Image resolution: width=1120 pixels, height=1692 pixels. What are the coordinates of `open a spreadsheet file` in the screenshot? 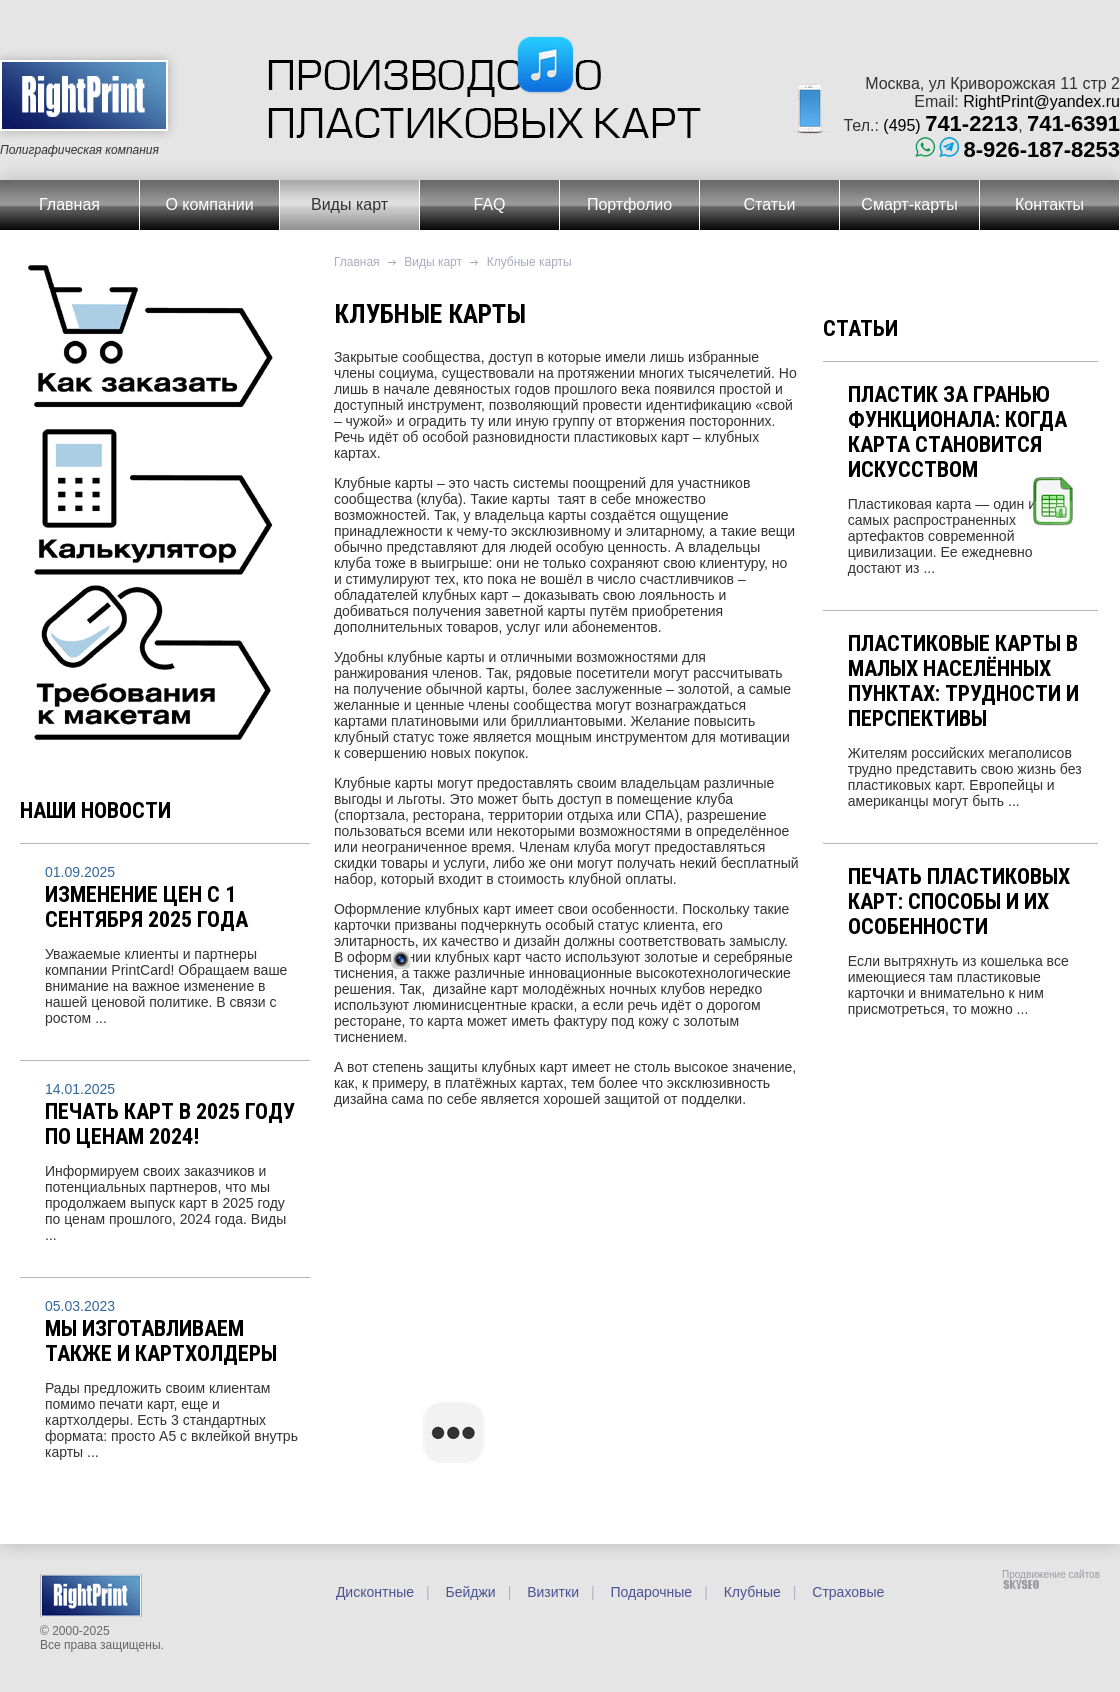 It's located at (1053, 501).